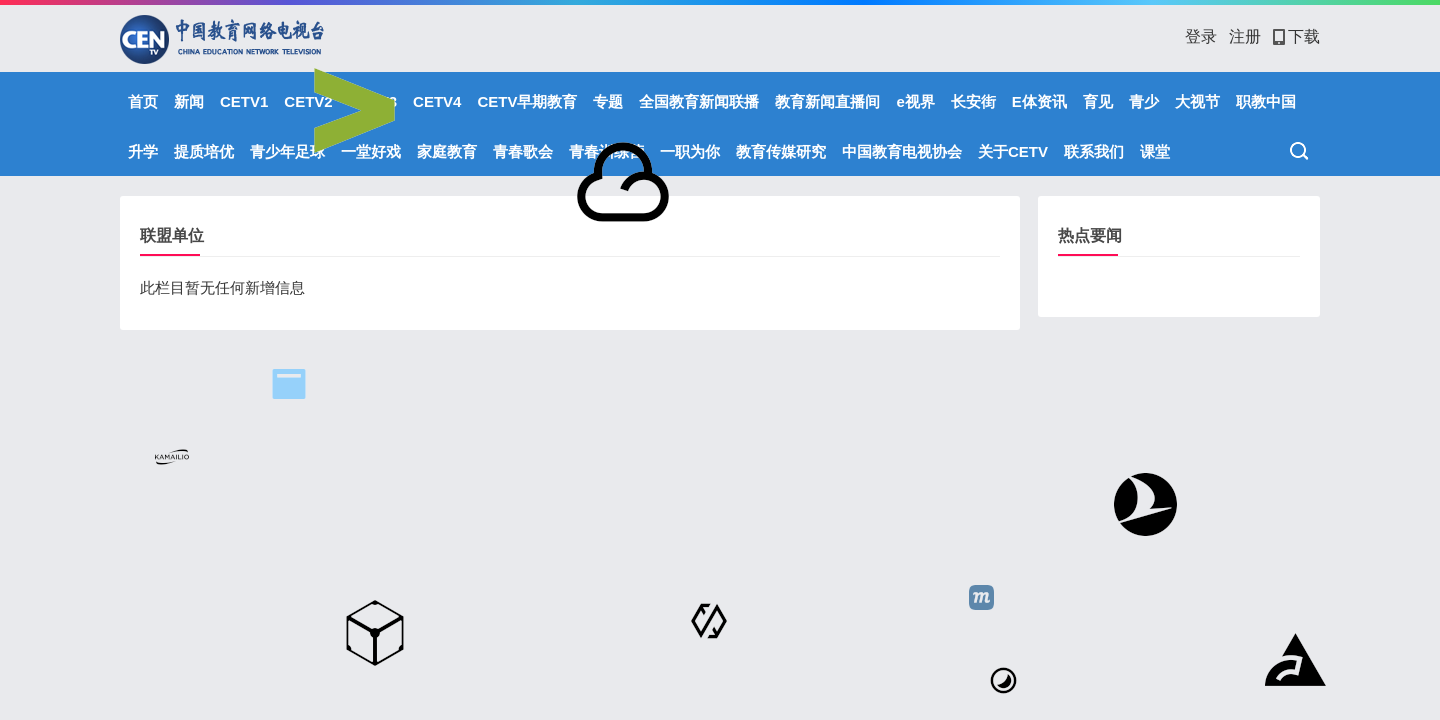  Describe the element at coordinates (172, 457) in the screenshot. I see `kamailio SIP server logo` at that location.